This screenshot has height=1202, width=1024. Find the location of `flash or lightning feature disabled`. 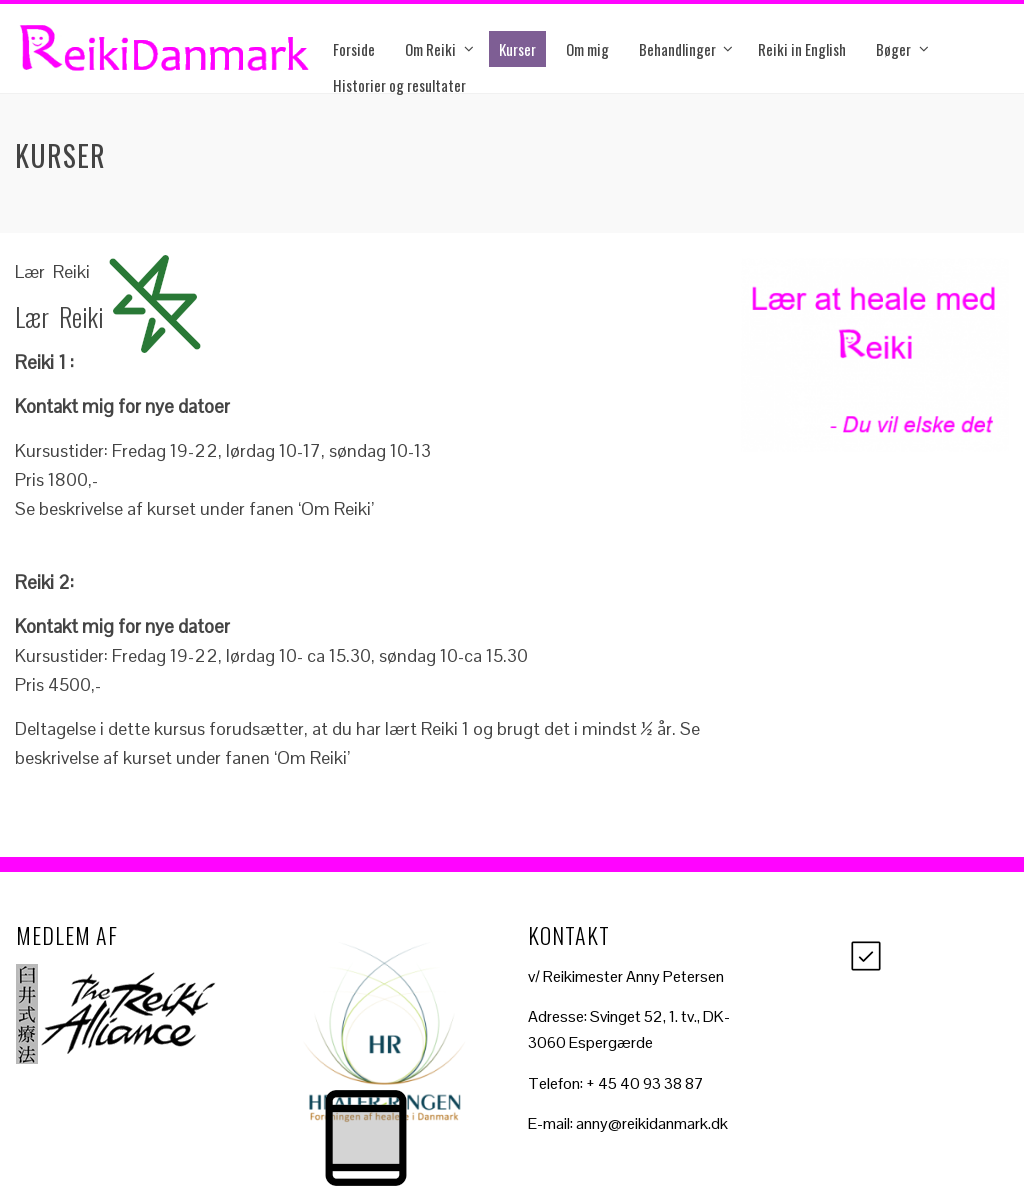

flash or lightning feature disabled is located at coordinates (155, 304).